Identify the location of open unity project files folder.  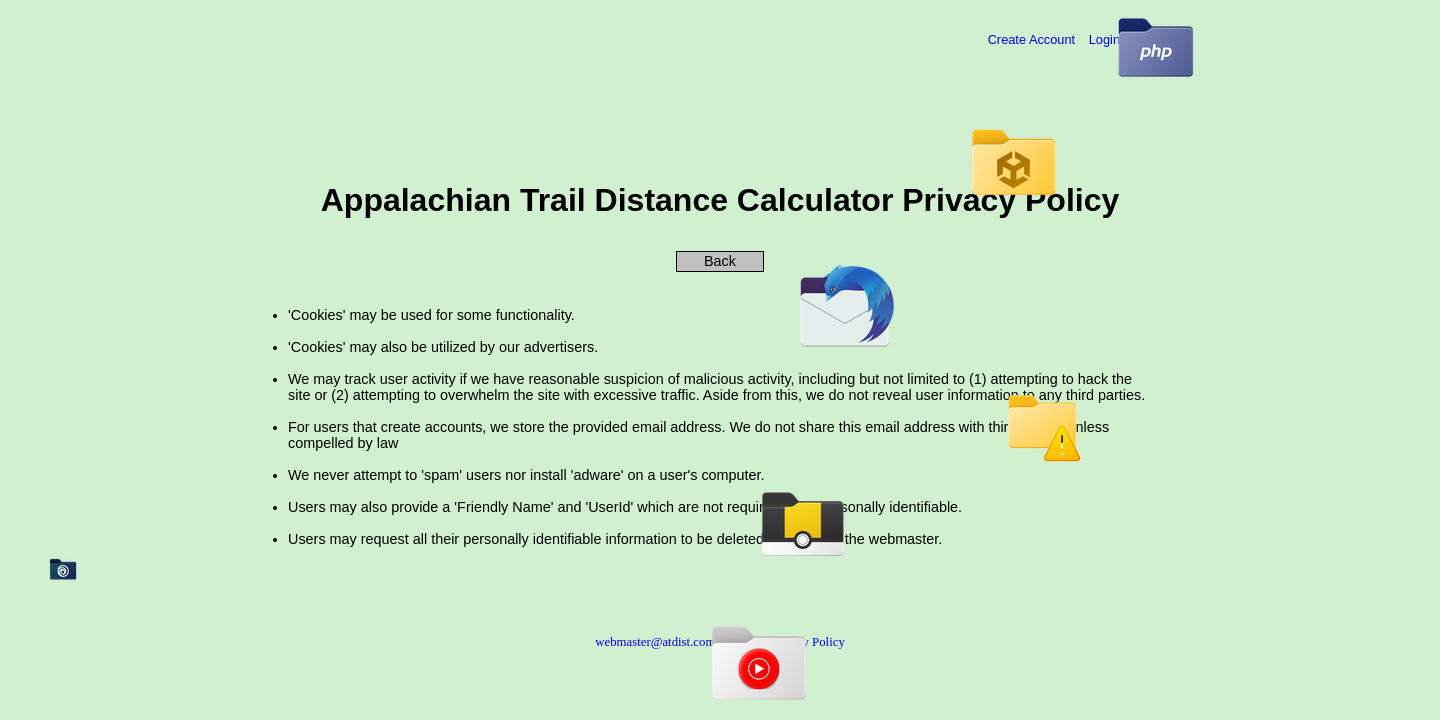
(1013, 164).